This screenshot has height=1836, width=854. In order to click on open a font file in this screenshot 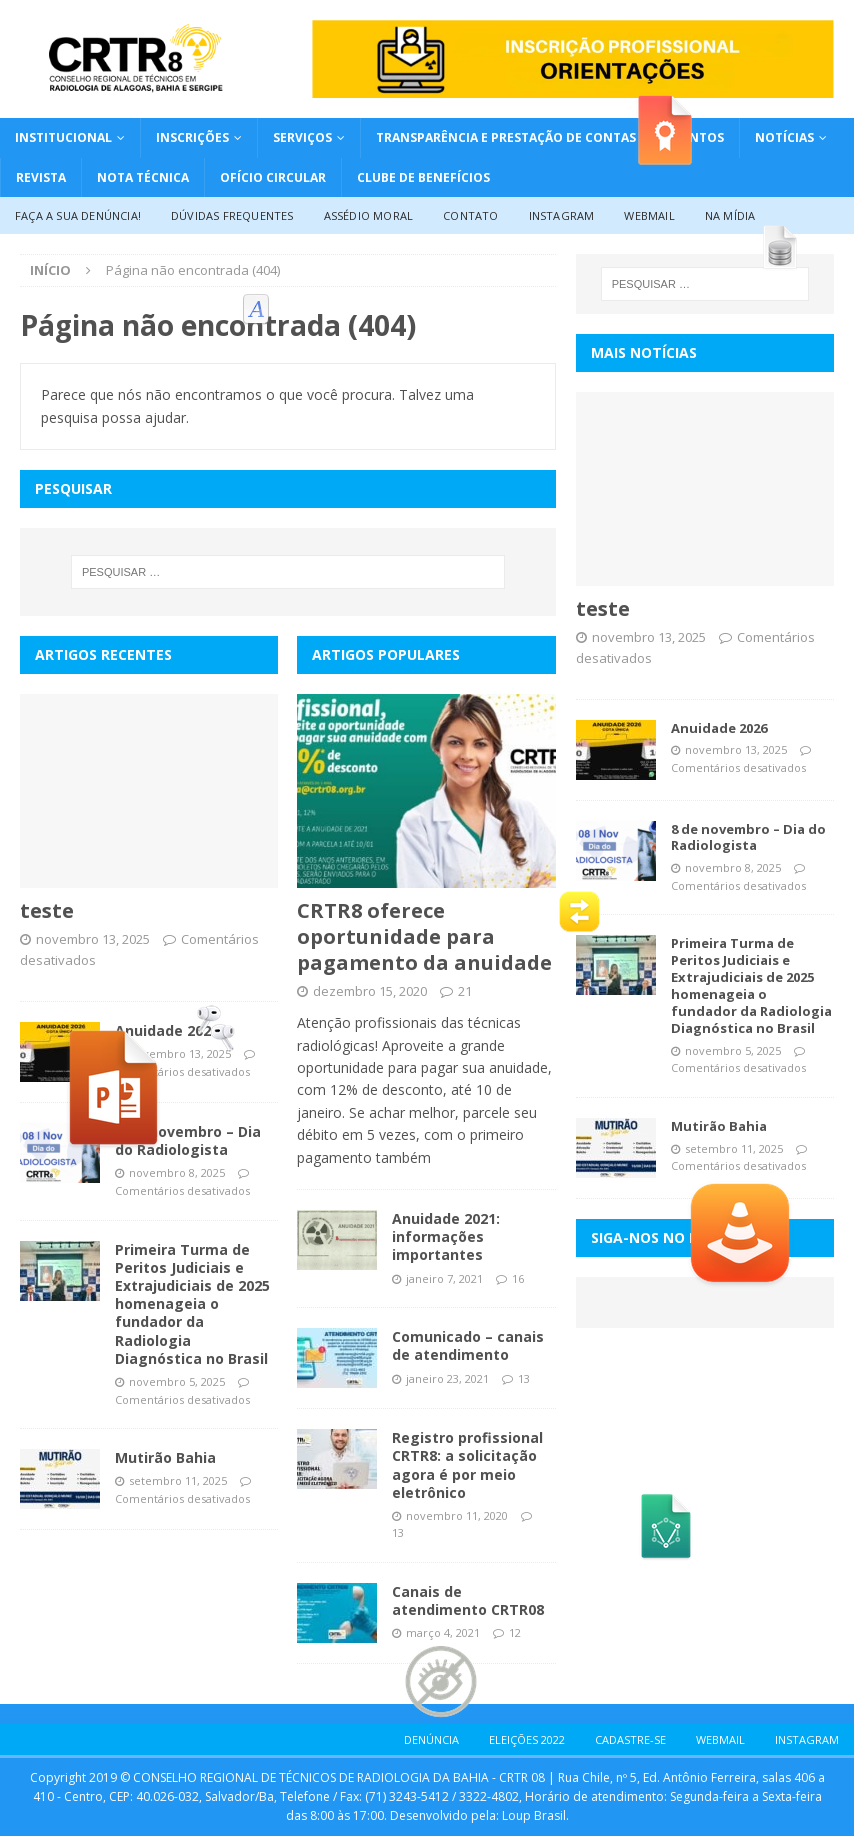, I will do `click(256, 309)`.